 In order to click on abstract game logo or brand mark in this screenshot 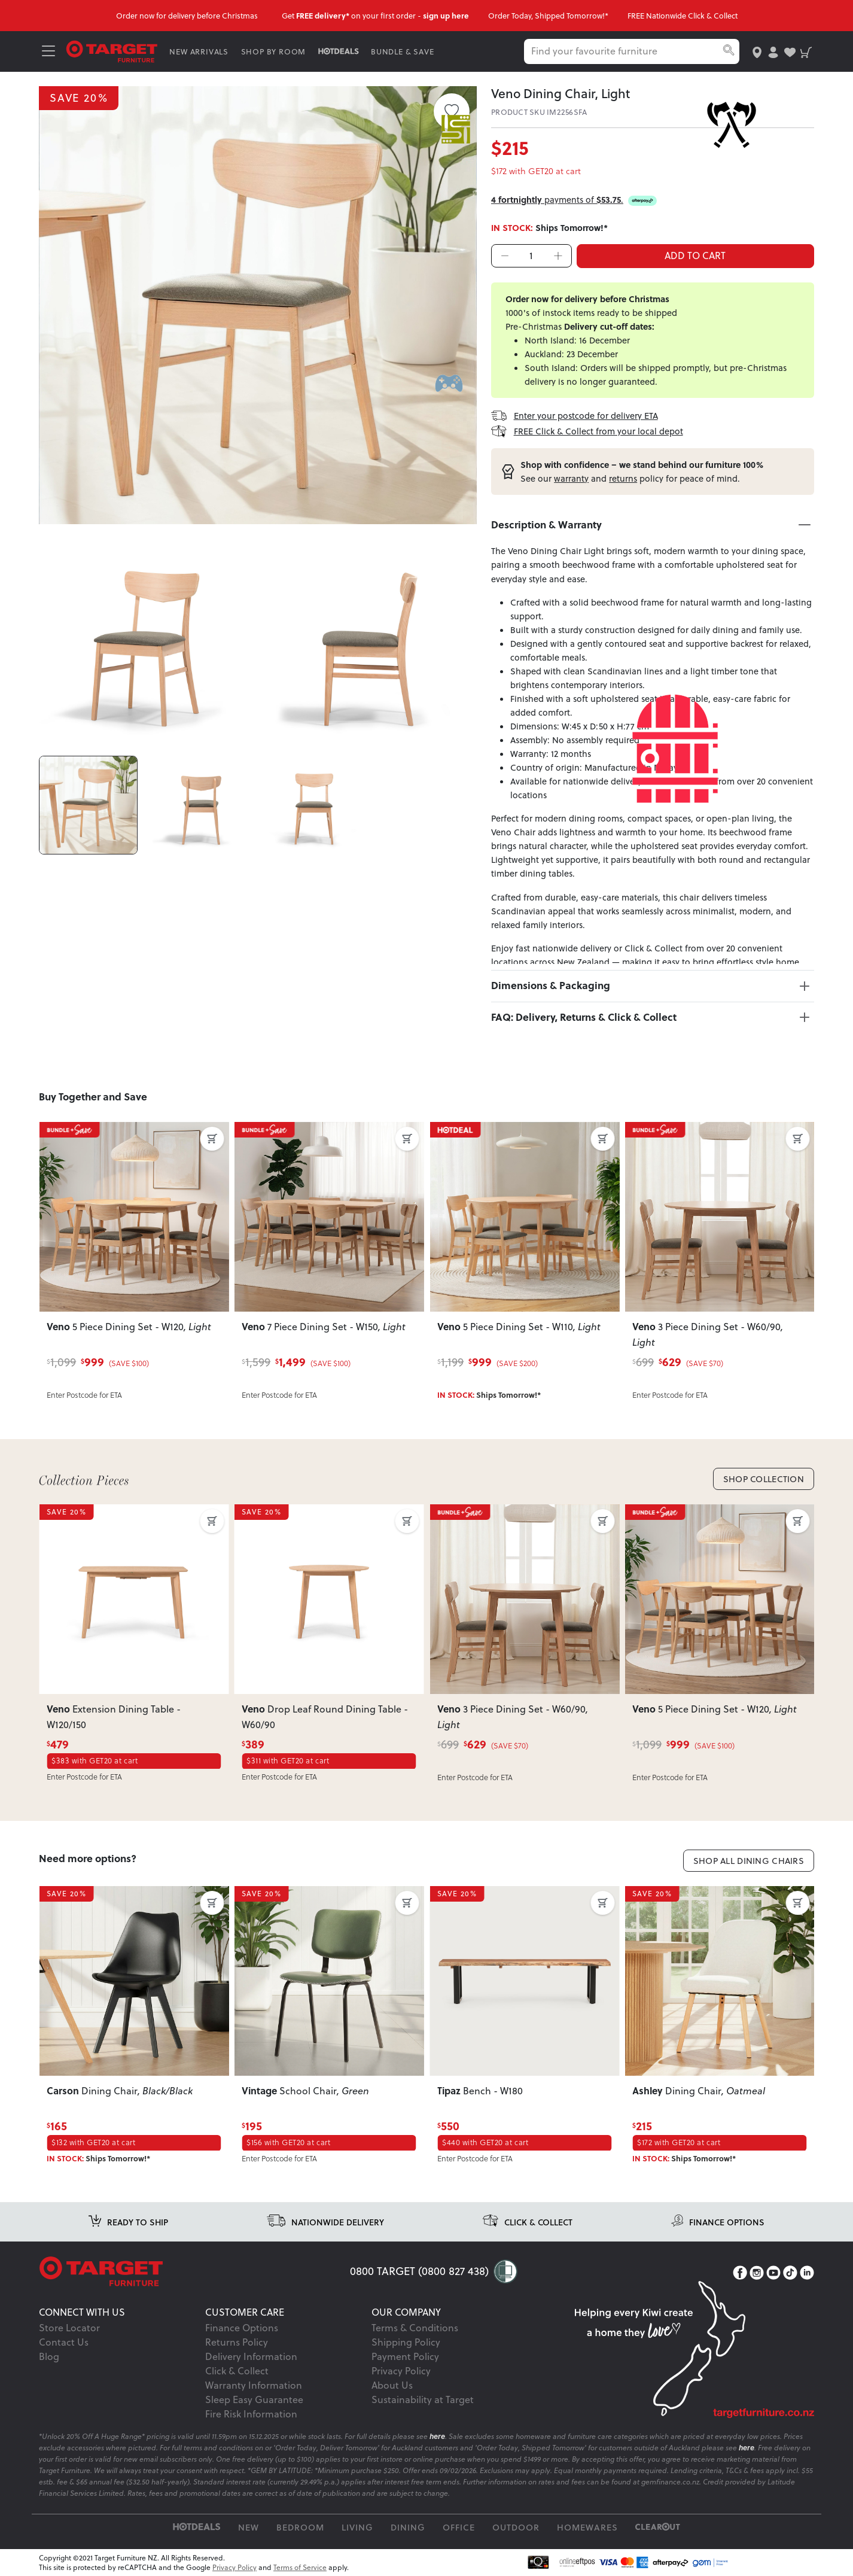, I will do `click(456, 129)`.